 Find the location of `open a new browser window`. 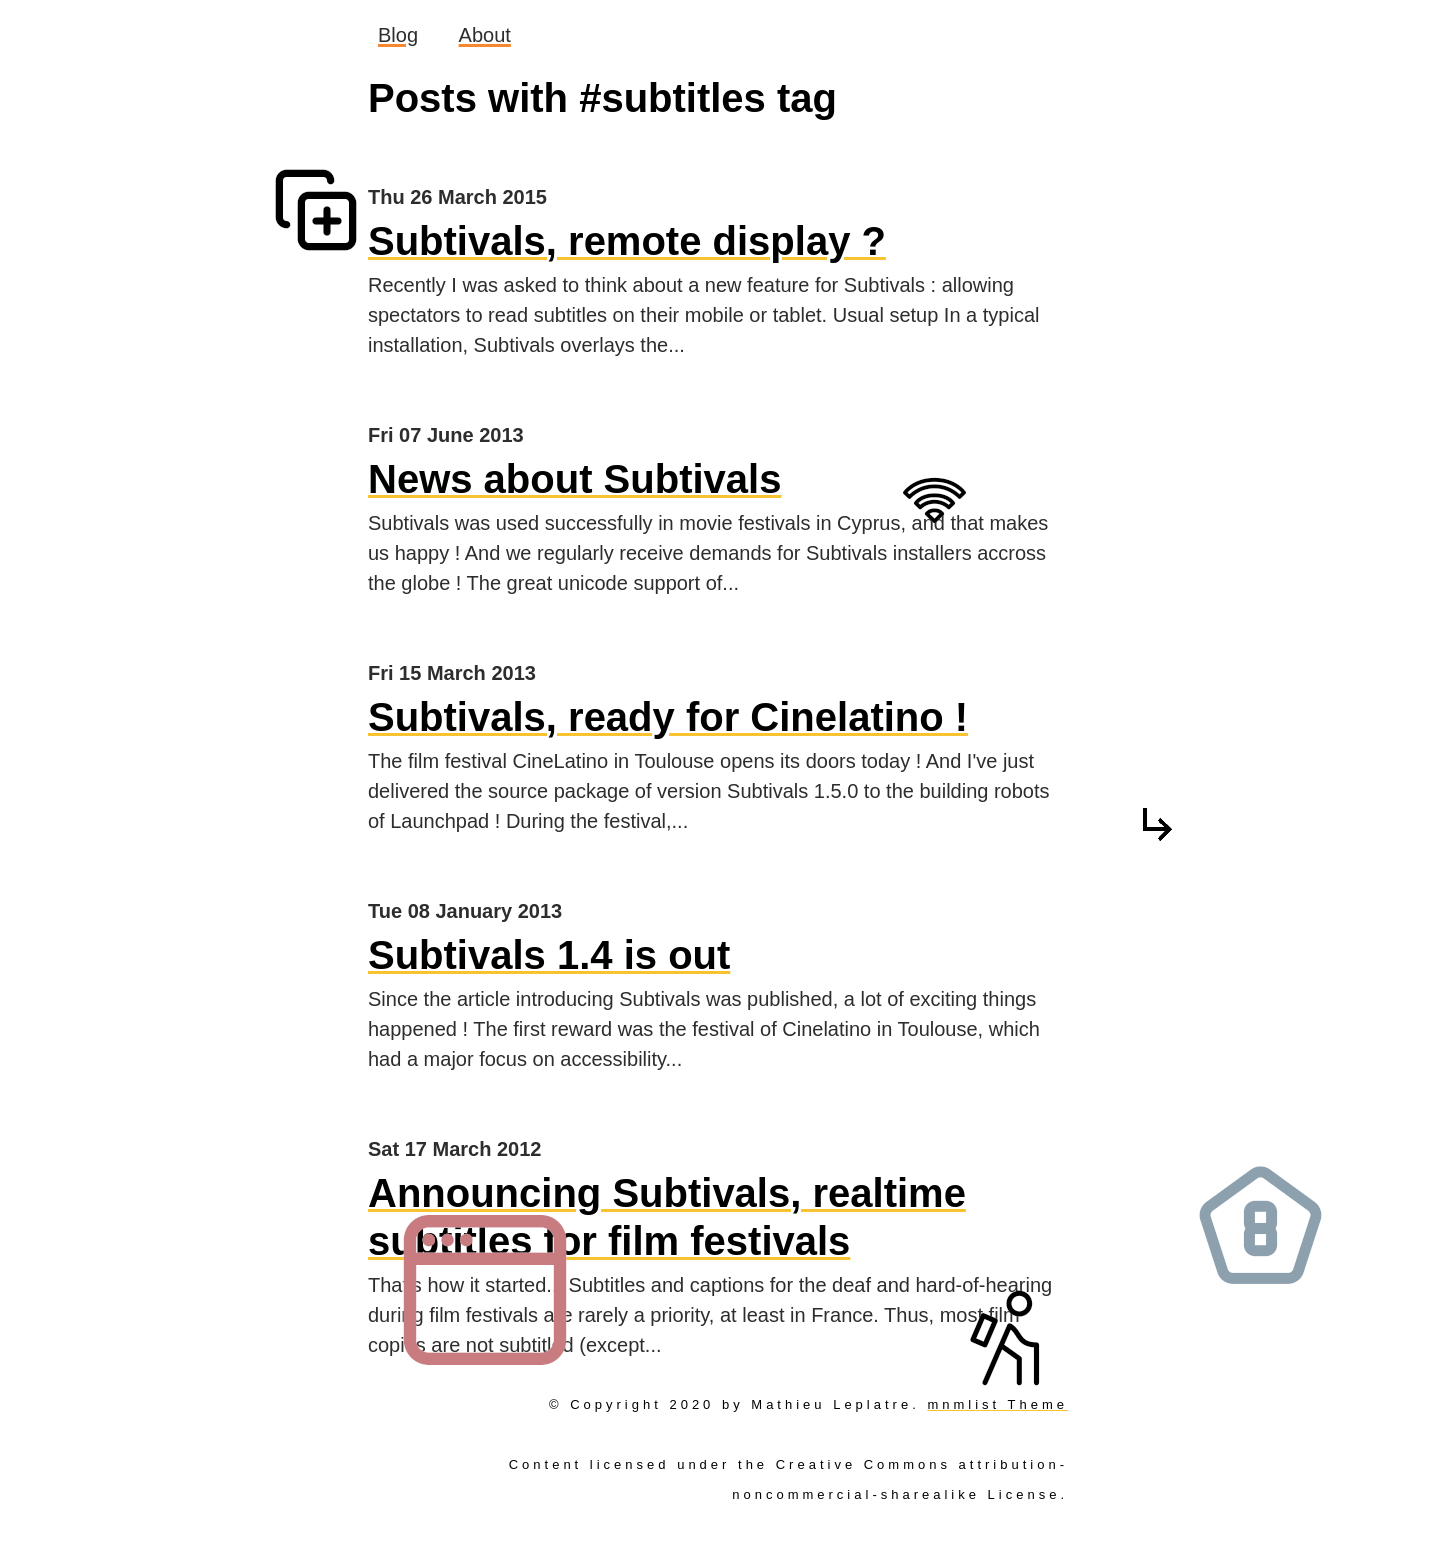

open a new browser window is located at coordinates (485, 1290).